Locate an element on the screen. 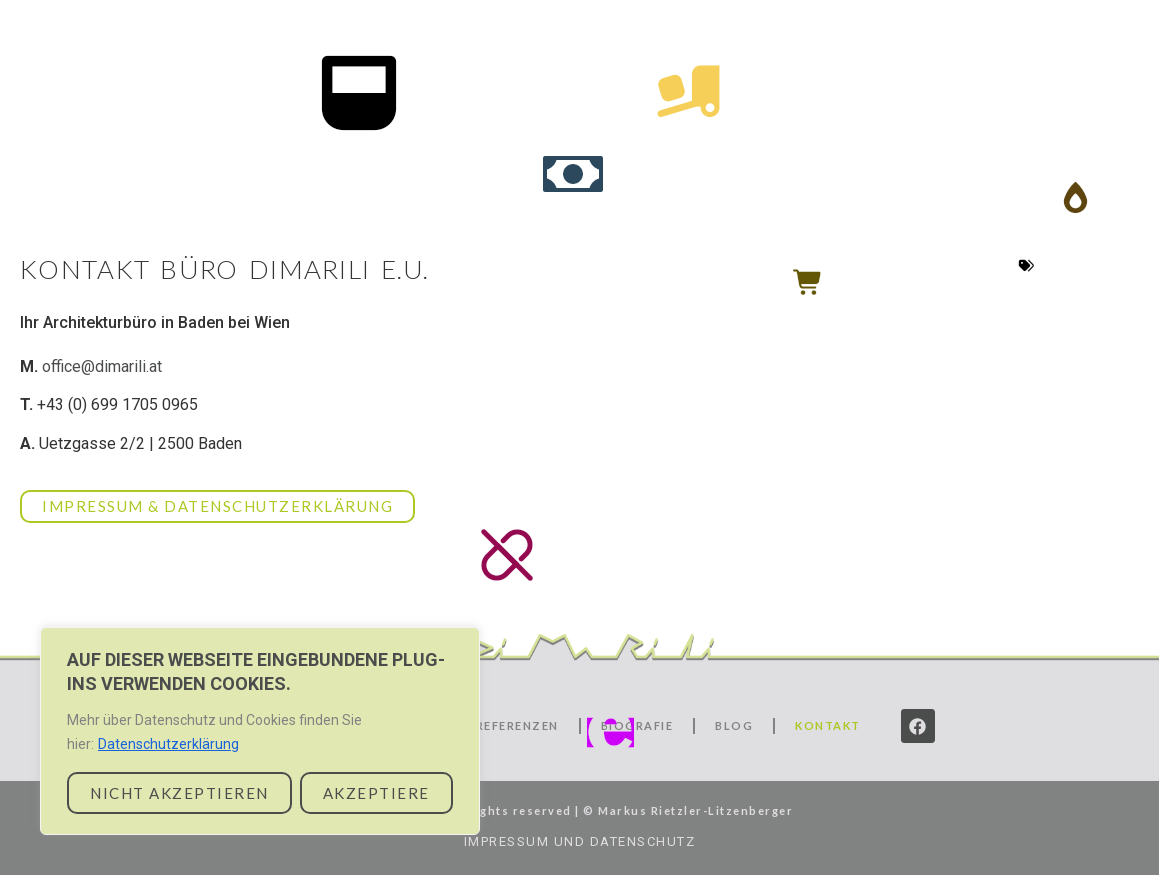  view your shopping cart is located at coordinates (808, 282).